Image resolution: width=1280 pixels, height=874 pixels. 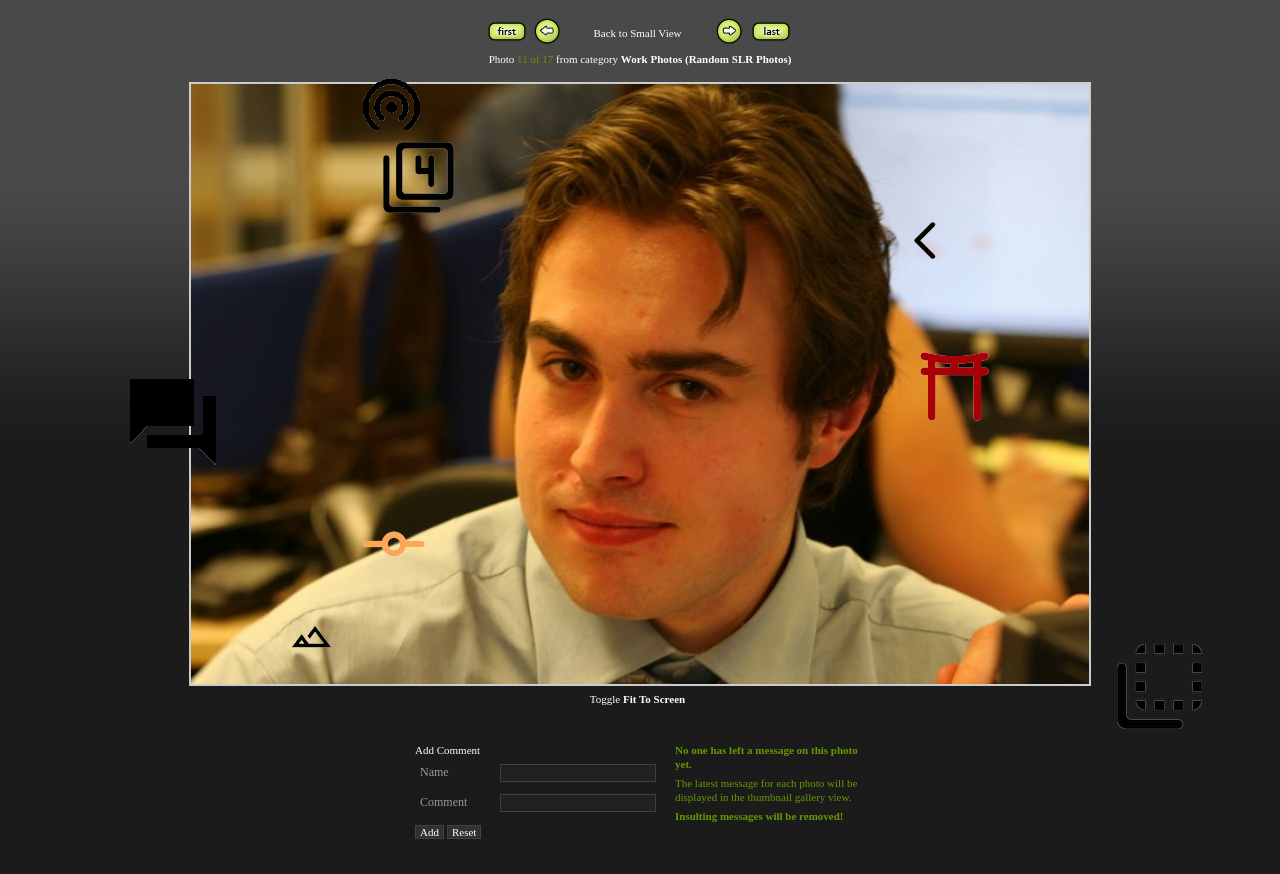 I want to click on view commit history on current branch, so click(x=394, y=544).